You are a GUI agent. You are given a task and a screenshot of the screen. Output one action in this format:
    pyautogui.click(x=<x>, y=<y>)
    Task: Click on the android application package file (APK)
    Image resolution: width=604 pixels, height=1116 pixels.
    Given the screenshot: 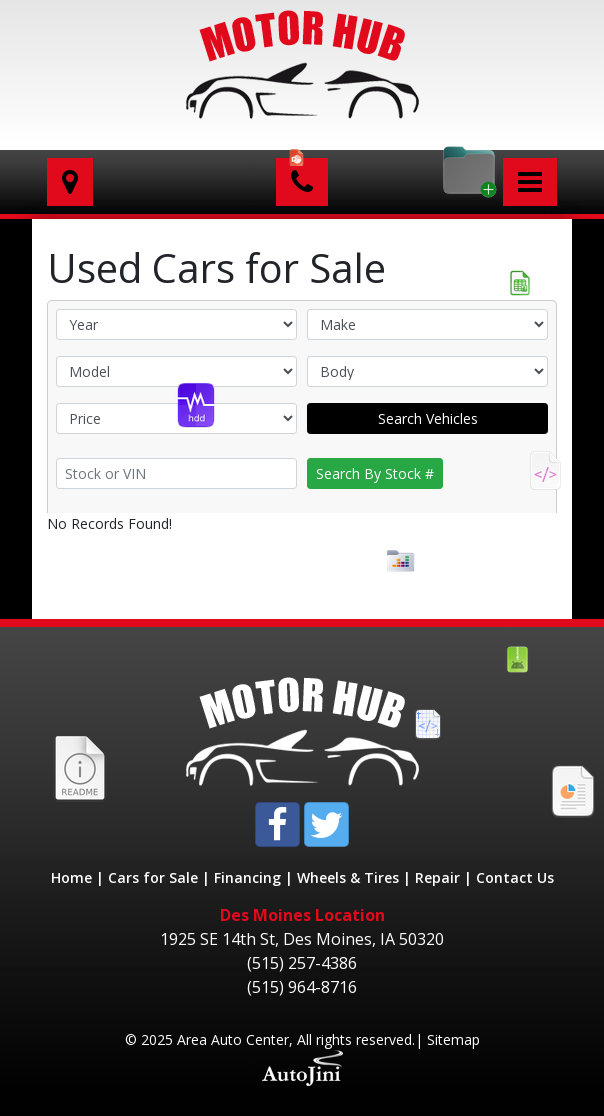 What is the action you would take?
    pyautogui.click(x=517, y=659)
    